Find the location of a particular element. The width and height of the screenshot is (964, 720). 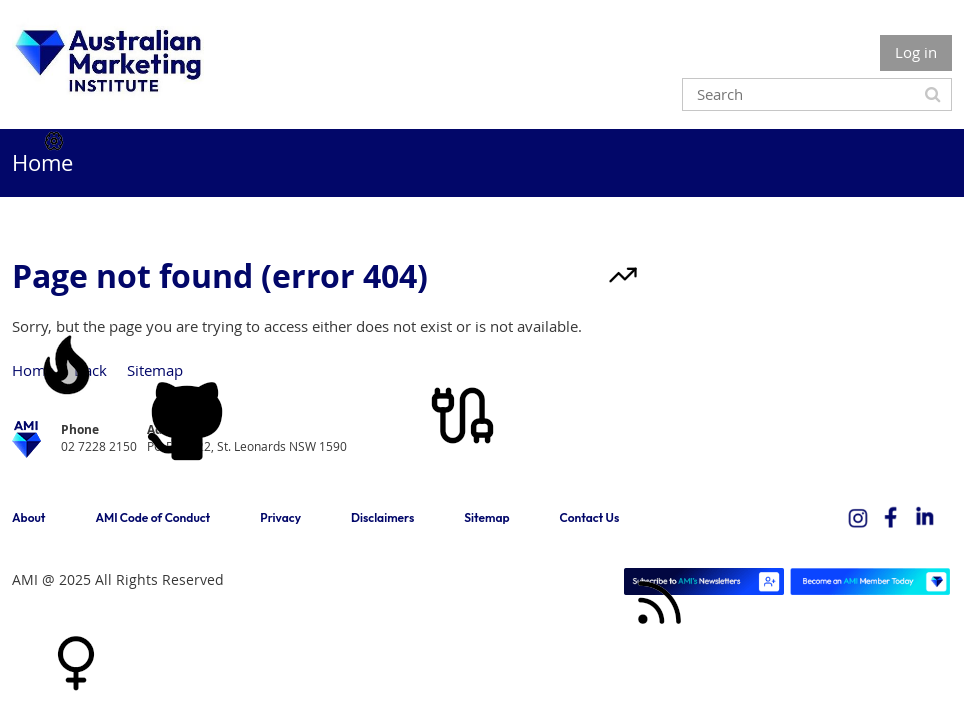

connect or manage cable connections is located at coordinates (462, 415).